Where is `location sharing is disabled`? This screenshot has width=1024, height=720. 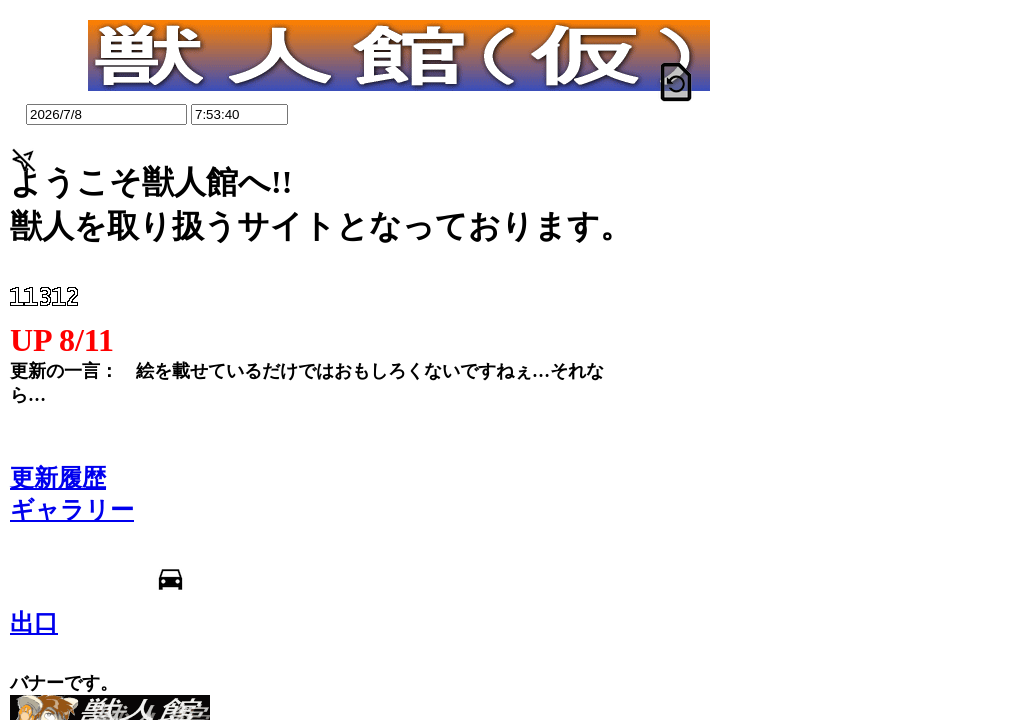
location sharing is disabled is located at coordinates (23, 161).